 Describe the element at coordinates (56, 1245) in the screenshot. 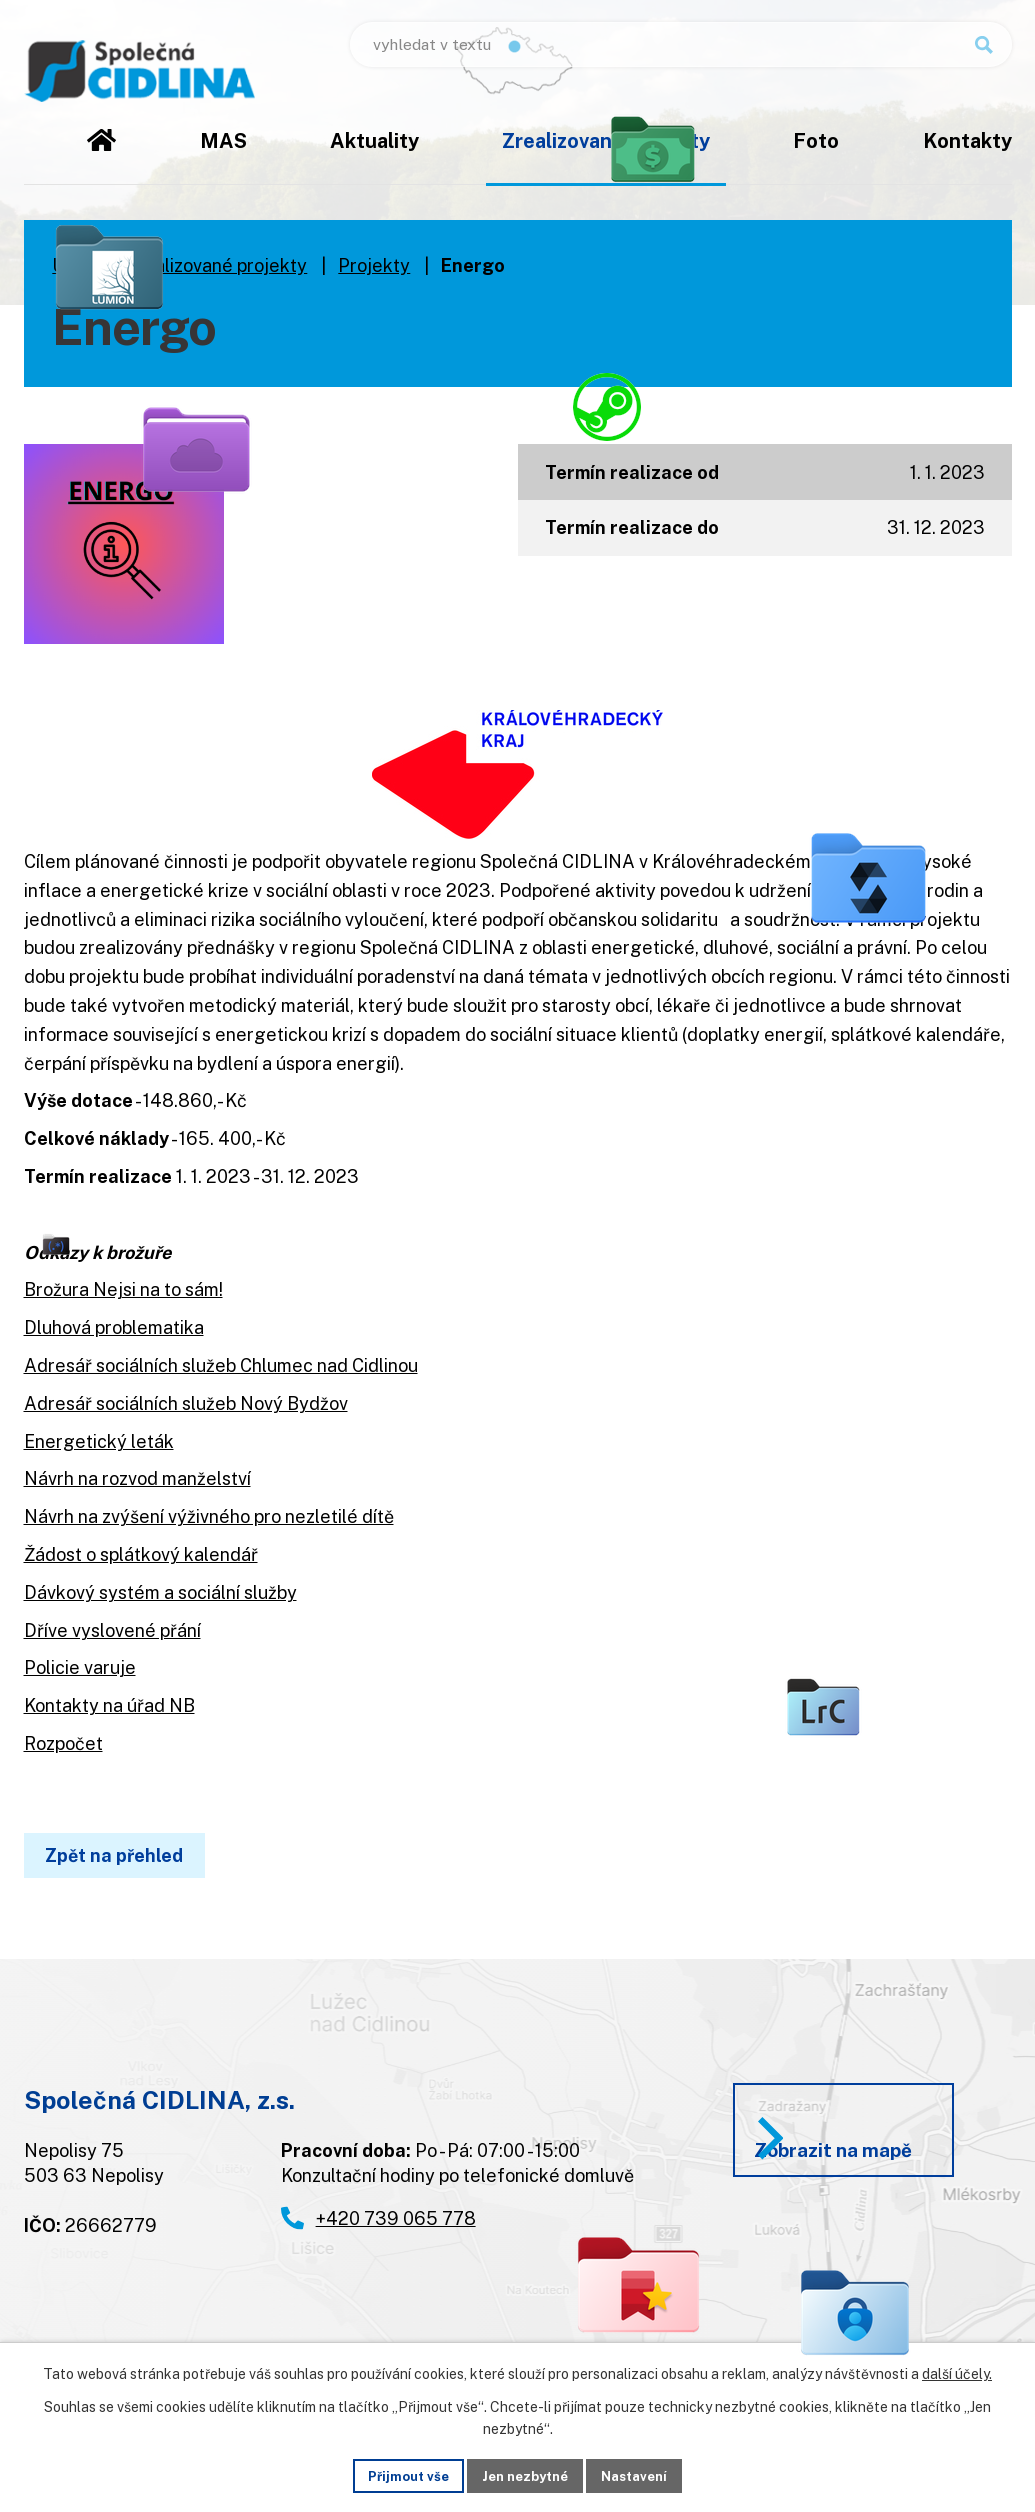

I see `folder containing regular expression files or scripts` at that location.